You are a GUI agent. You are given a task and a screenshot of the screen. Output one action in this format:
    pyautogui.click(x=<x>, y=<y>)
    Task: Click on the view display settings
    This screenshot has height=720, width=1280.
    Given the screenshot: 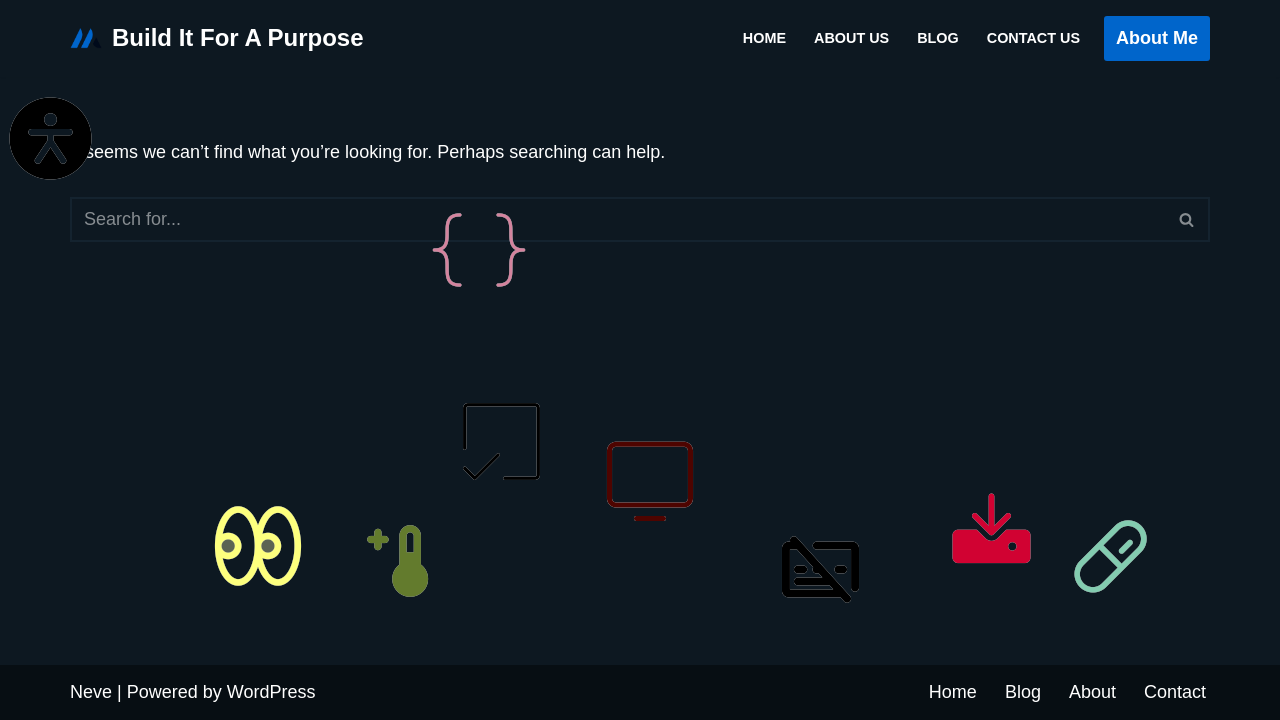 What is the action you would take?
    pyautogui.click(x=650, y=478)
    